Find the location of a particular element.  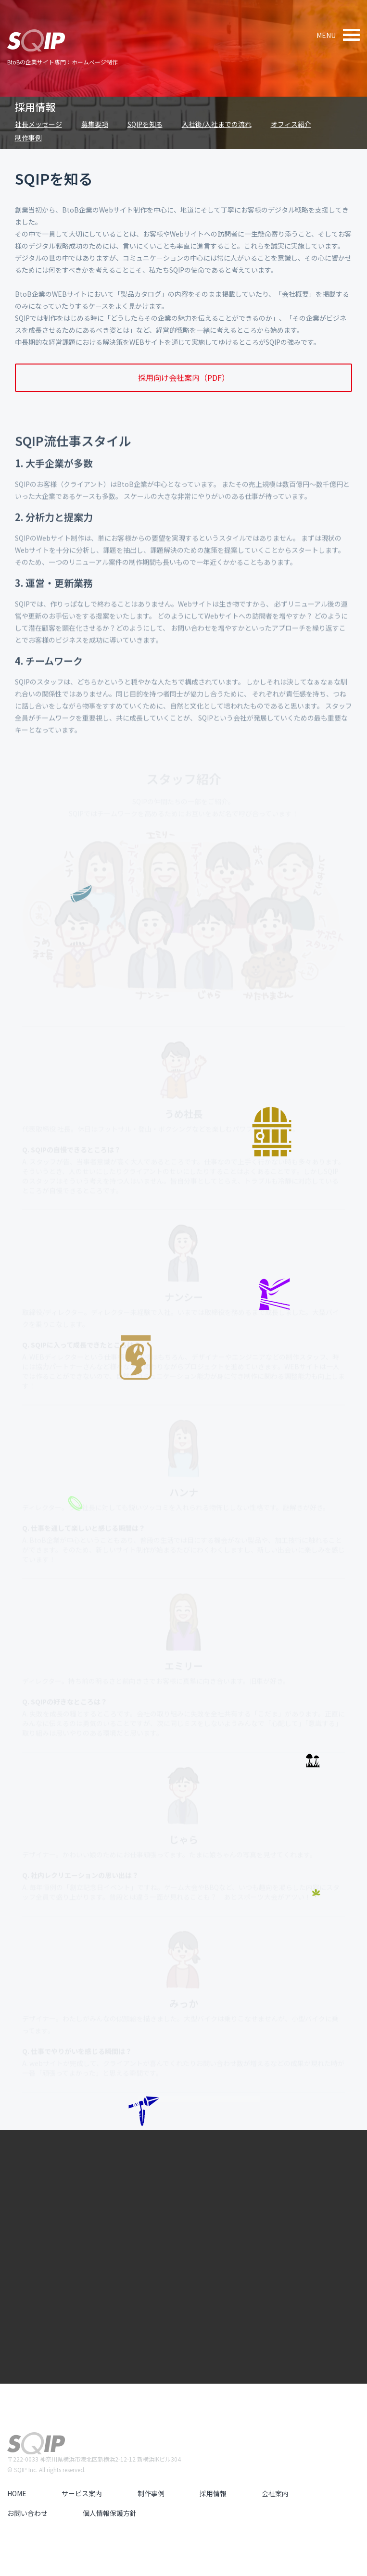

forage for mushrooms in the wild is located at coordinates (313, 1760).